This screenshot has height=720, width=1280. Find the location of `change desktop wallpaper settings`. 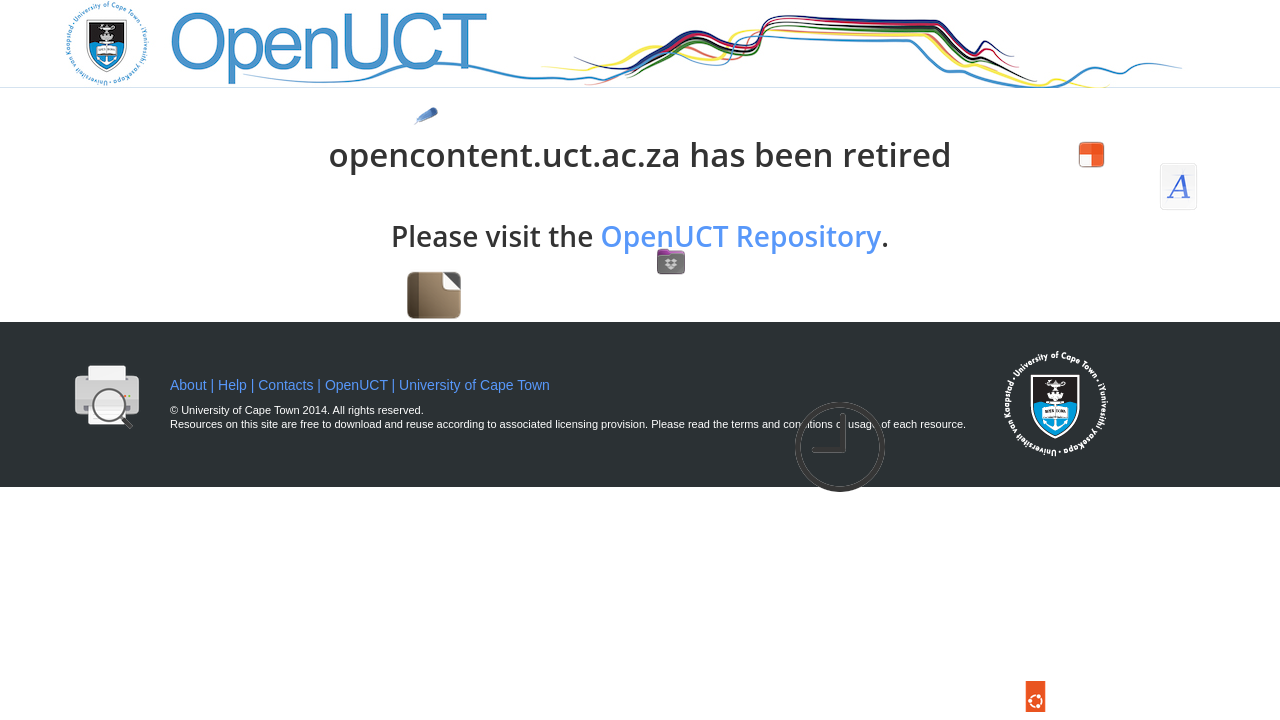

change desktop wallpaper settings is located at coordinates (434, 294).